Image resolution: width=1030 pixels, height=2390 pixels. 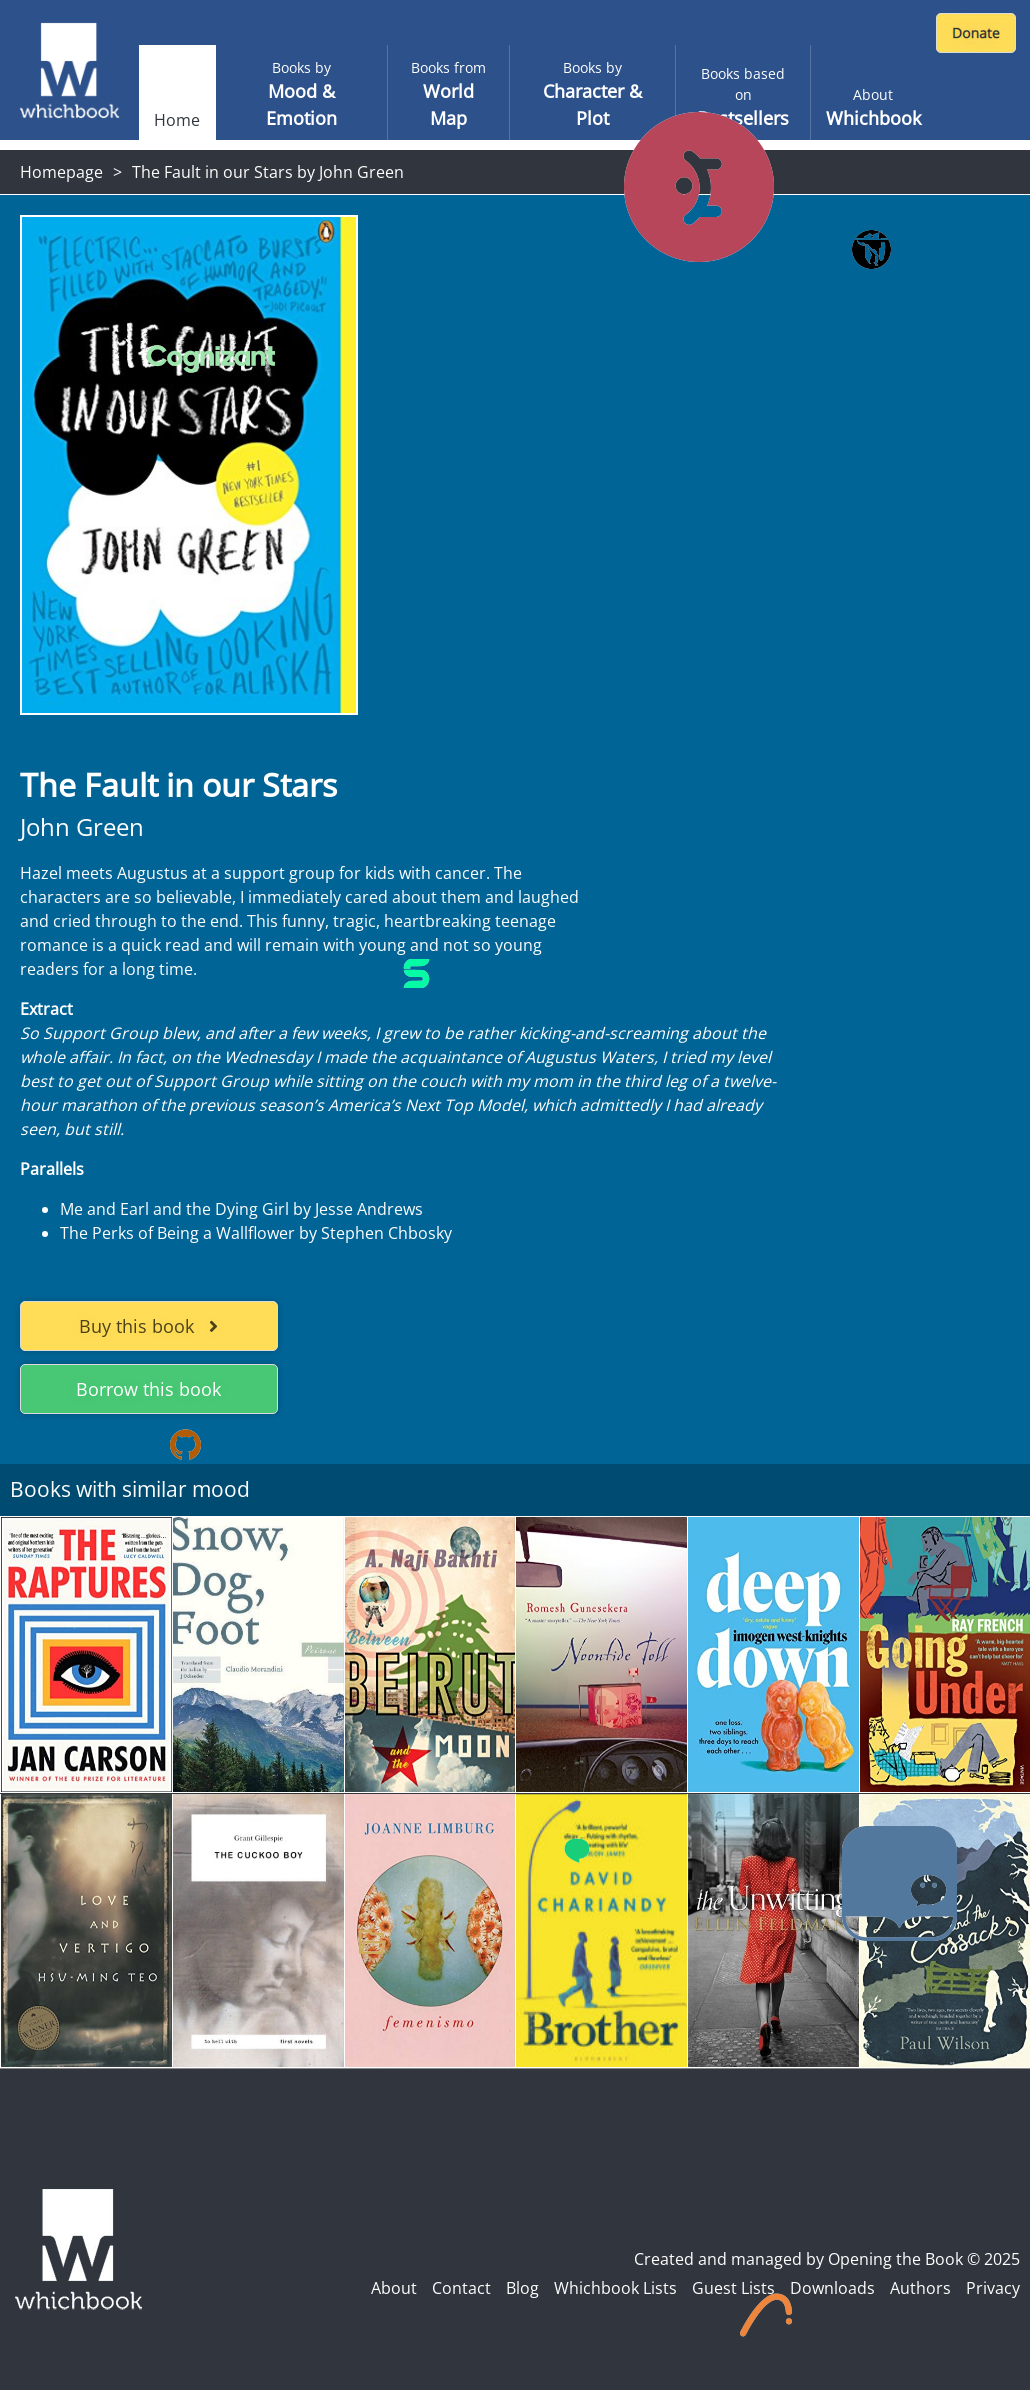 What do you see at coordinates (372, 1942) in the screenshot?
I see `open folder to view contents` at bounding box center [372, 1942].